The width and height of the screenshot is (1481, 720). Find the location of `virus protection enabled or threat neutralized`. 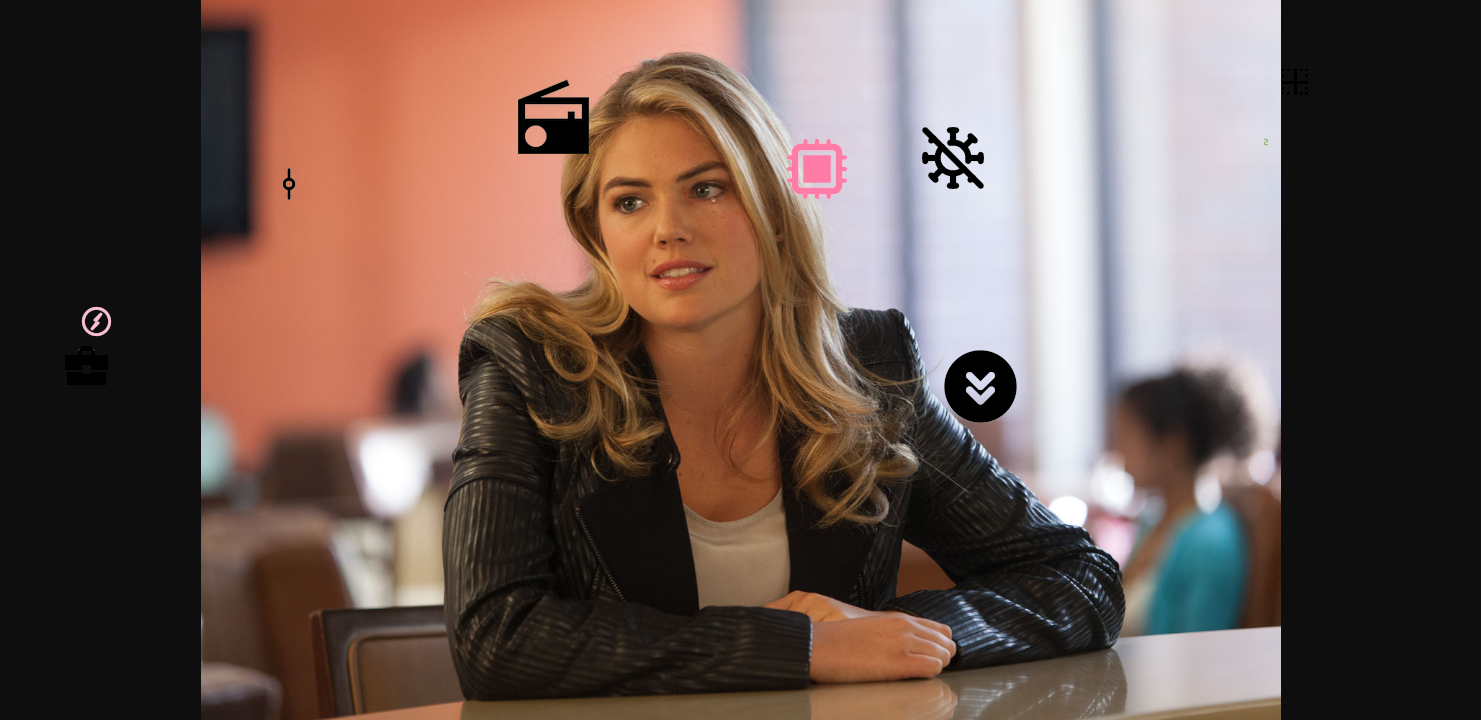

virus protection enabled or threat neutralized is located at coordinates (953, 158).